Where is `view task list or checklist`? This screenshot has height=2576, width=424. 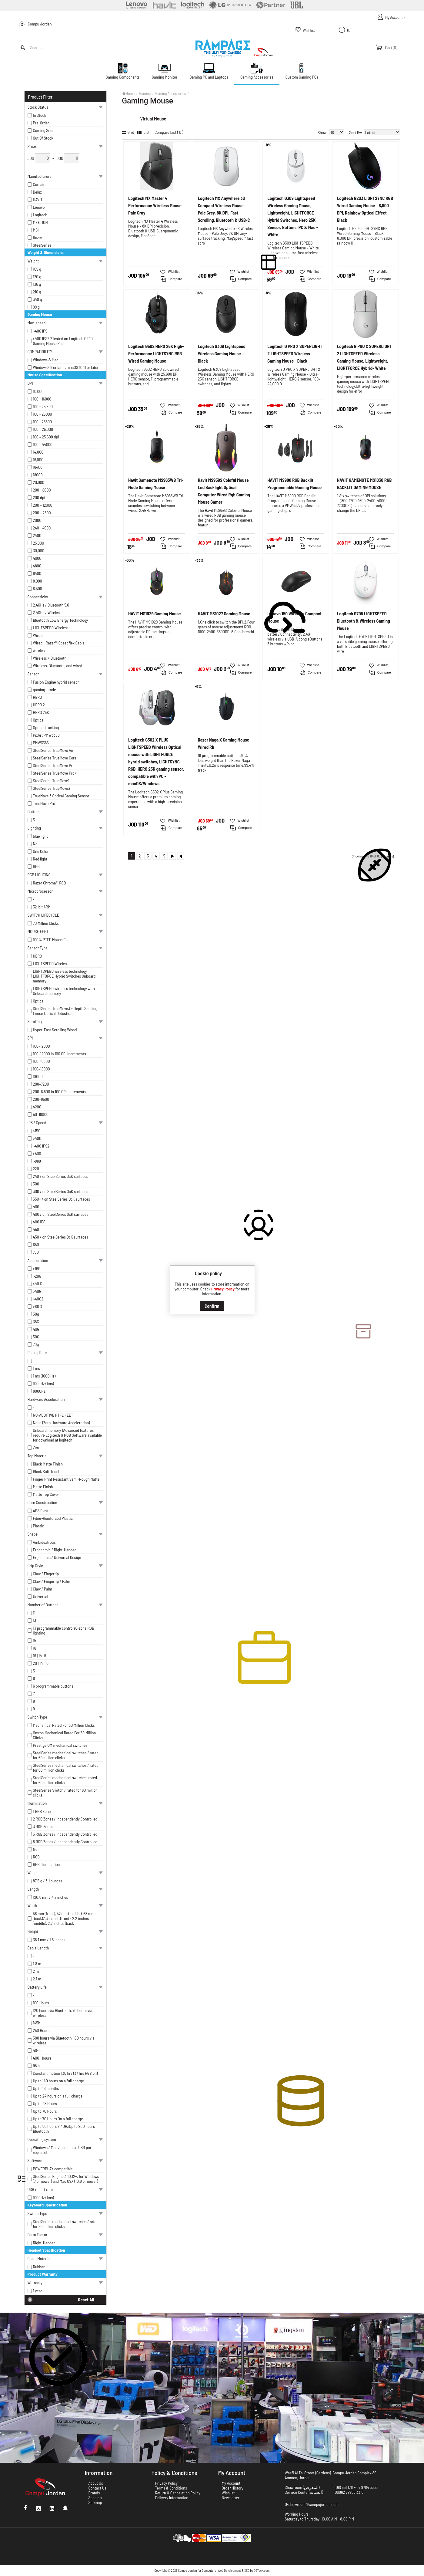 view task list or checklist is located at coordinates (21, 2179).